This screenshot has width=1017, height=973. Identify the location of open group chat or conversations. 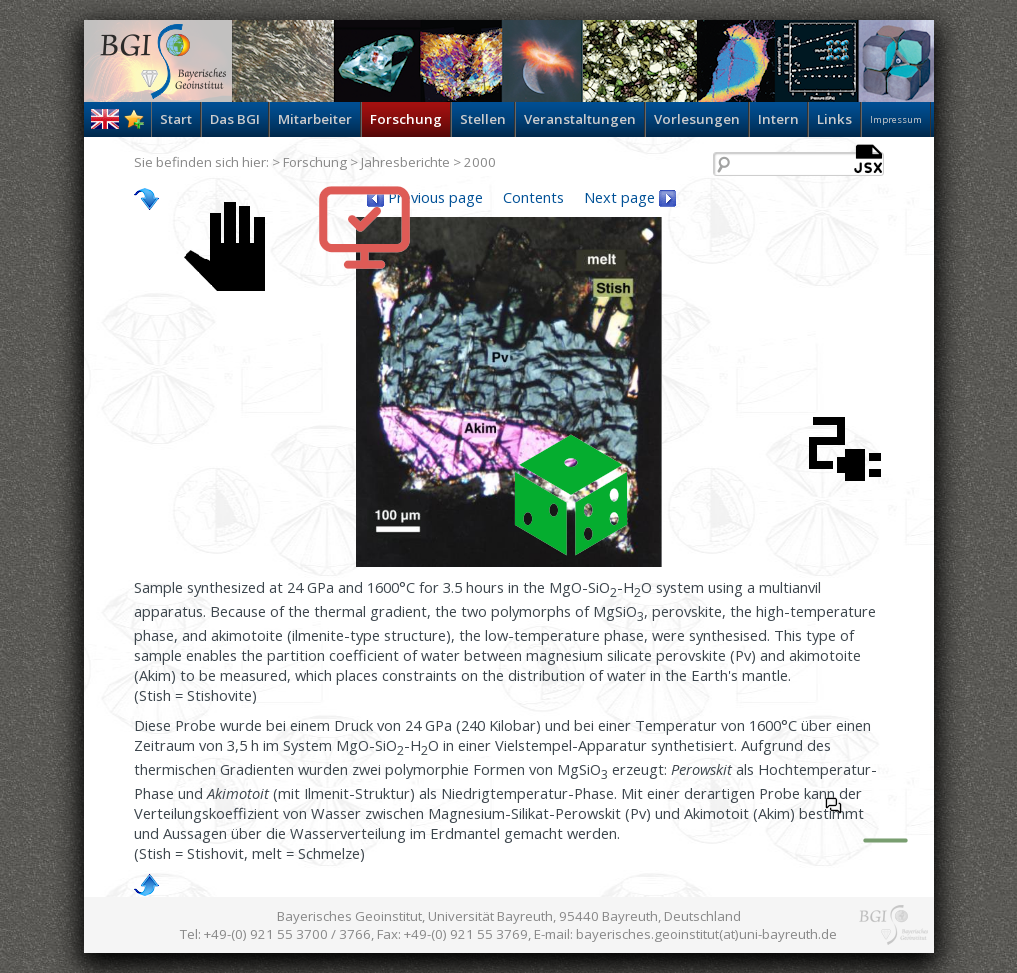
(833, 805).